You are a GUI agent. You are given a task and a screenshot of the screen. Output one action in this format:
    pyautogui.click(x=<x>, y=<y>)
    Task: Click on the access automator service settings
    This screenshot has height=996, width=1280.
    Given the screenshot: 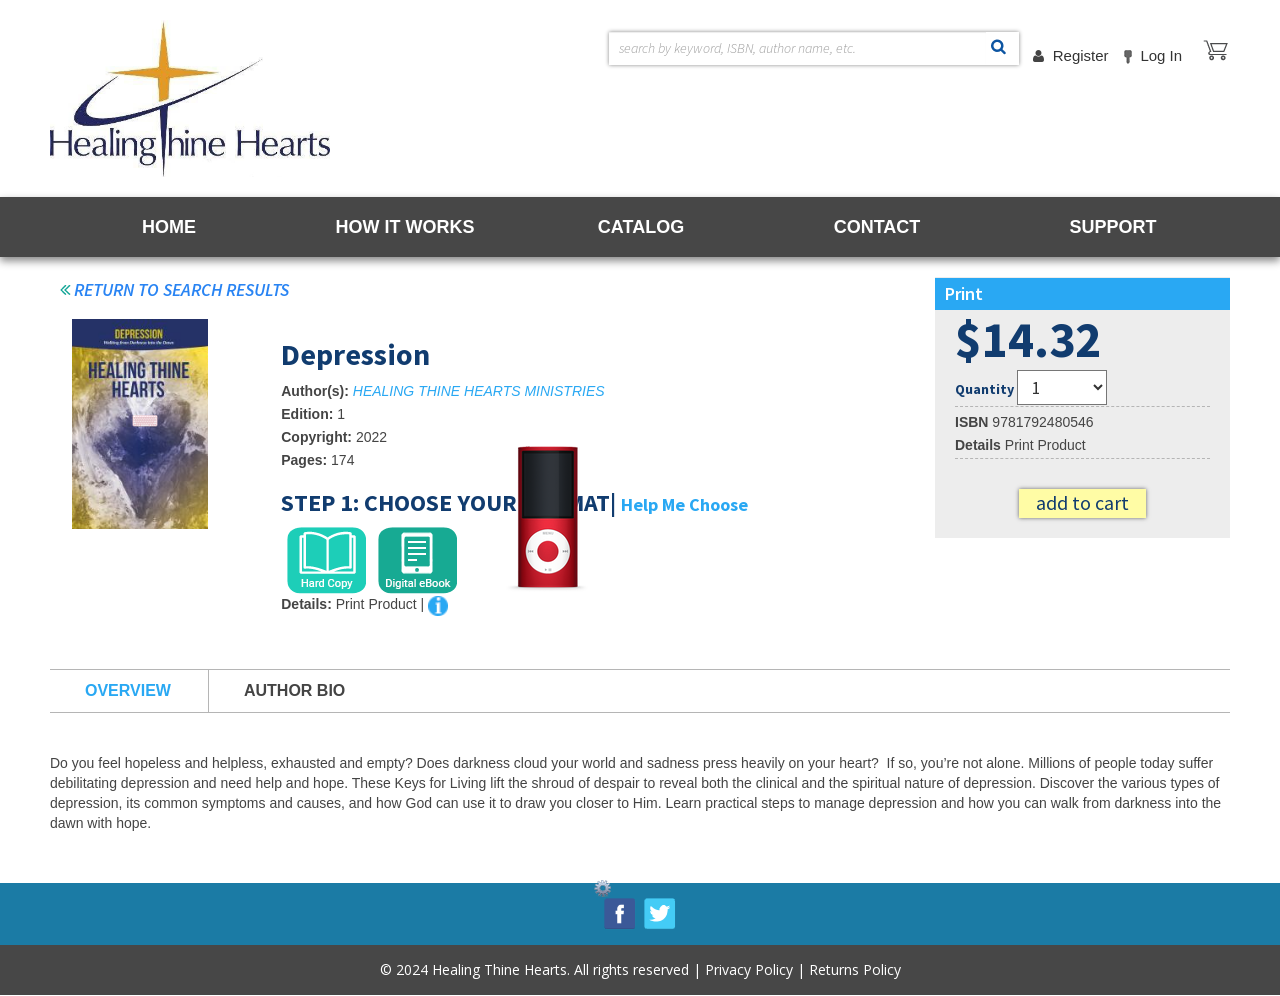 What is the action you would take?
    pyautogui.click(x=602, y=888)
    